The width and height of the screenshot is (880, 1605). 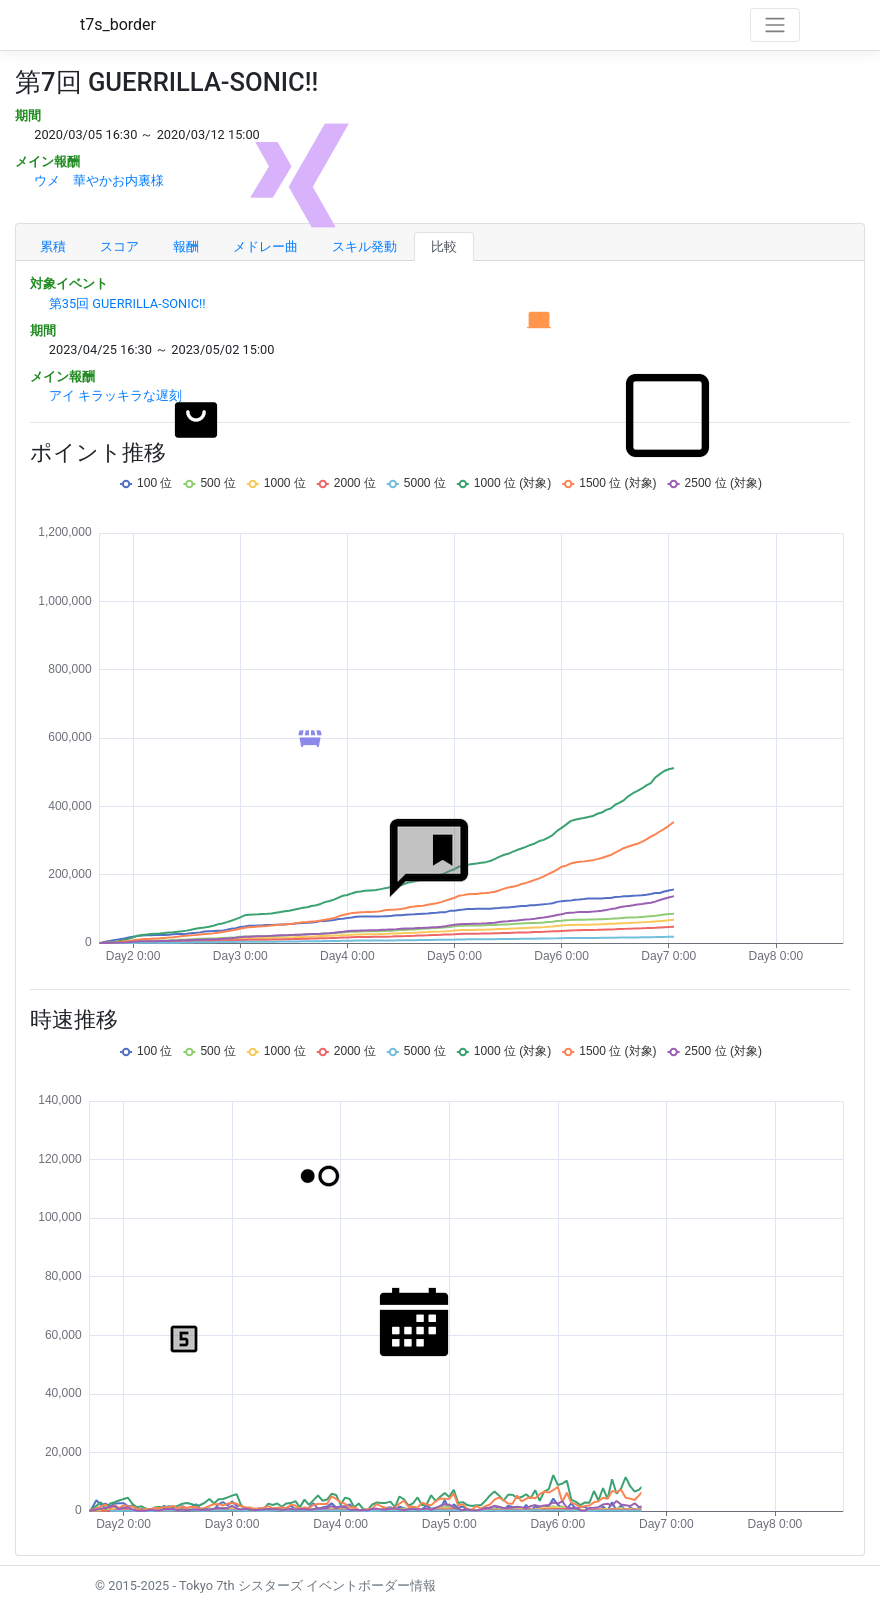 I want to click on indicates weak HDR signal or low HDR quality, so click(x=320, y=1176).